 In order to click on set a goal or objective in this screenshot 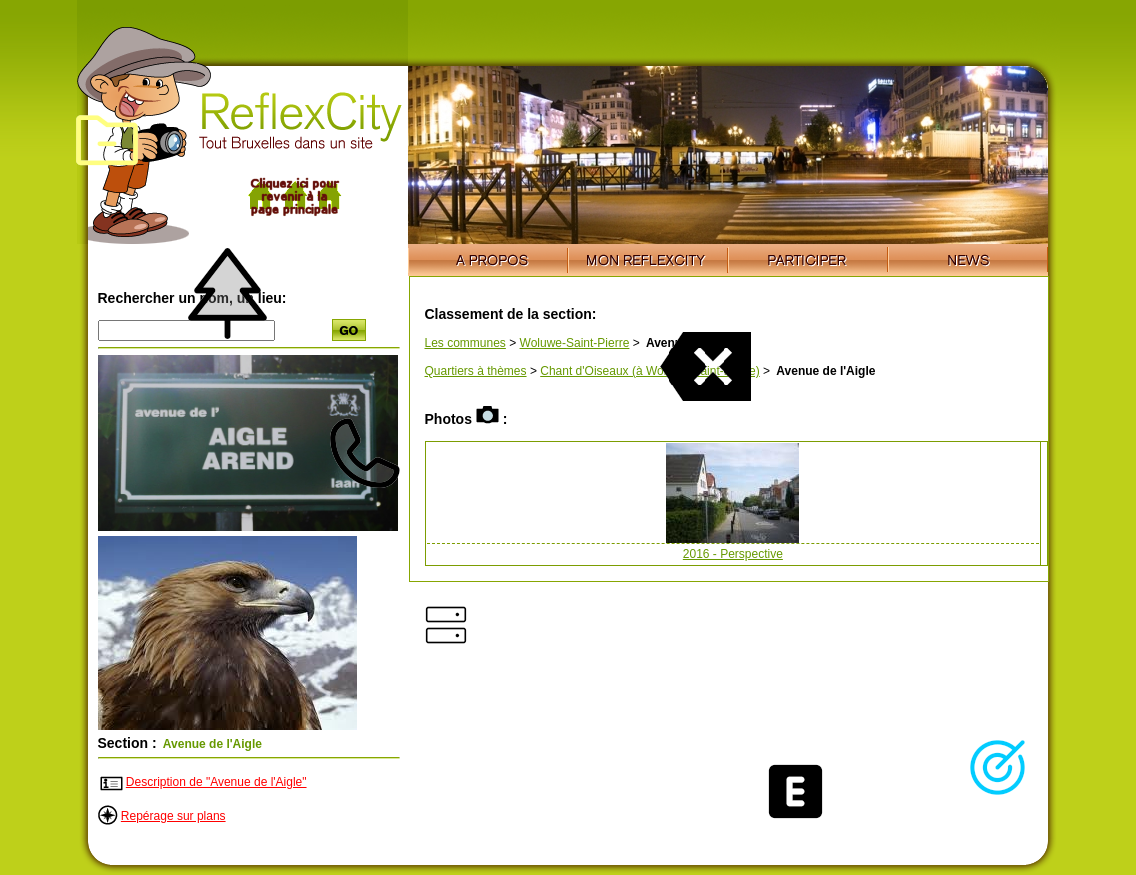, I will do `click(997, 767)`.